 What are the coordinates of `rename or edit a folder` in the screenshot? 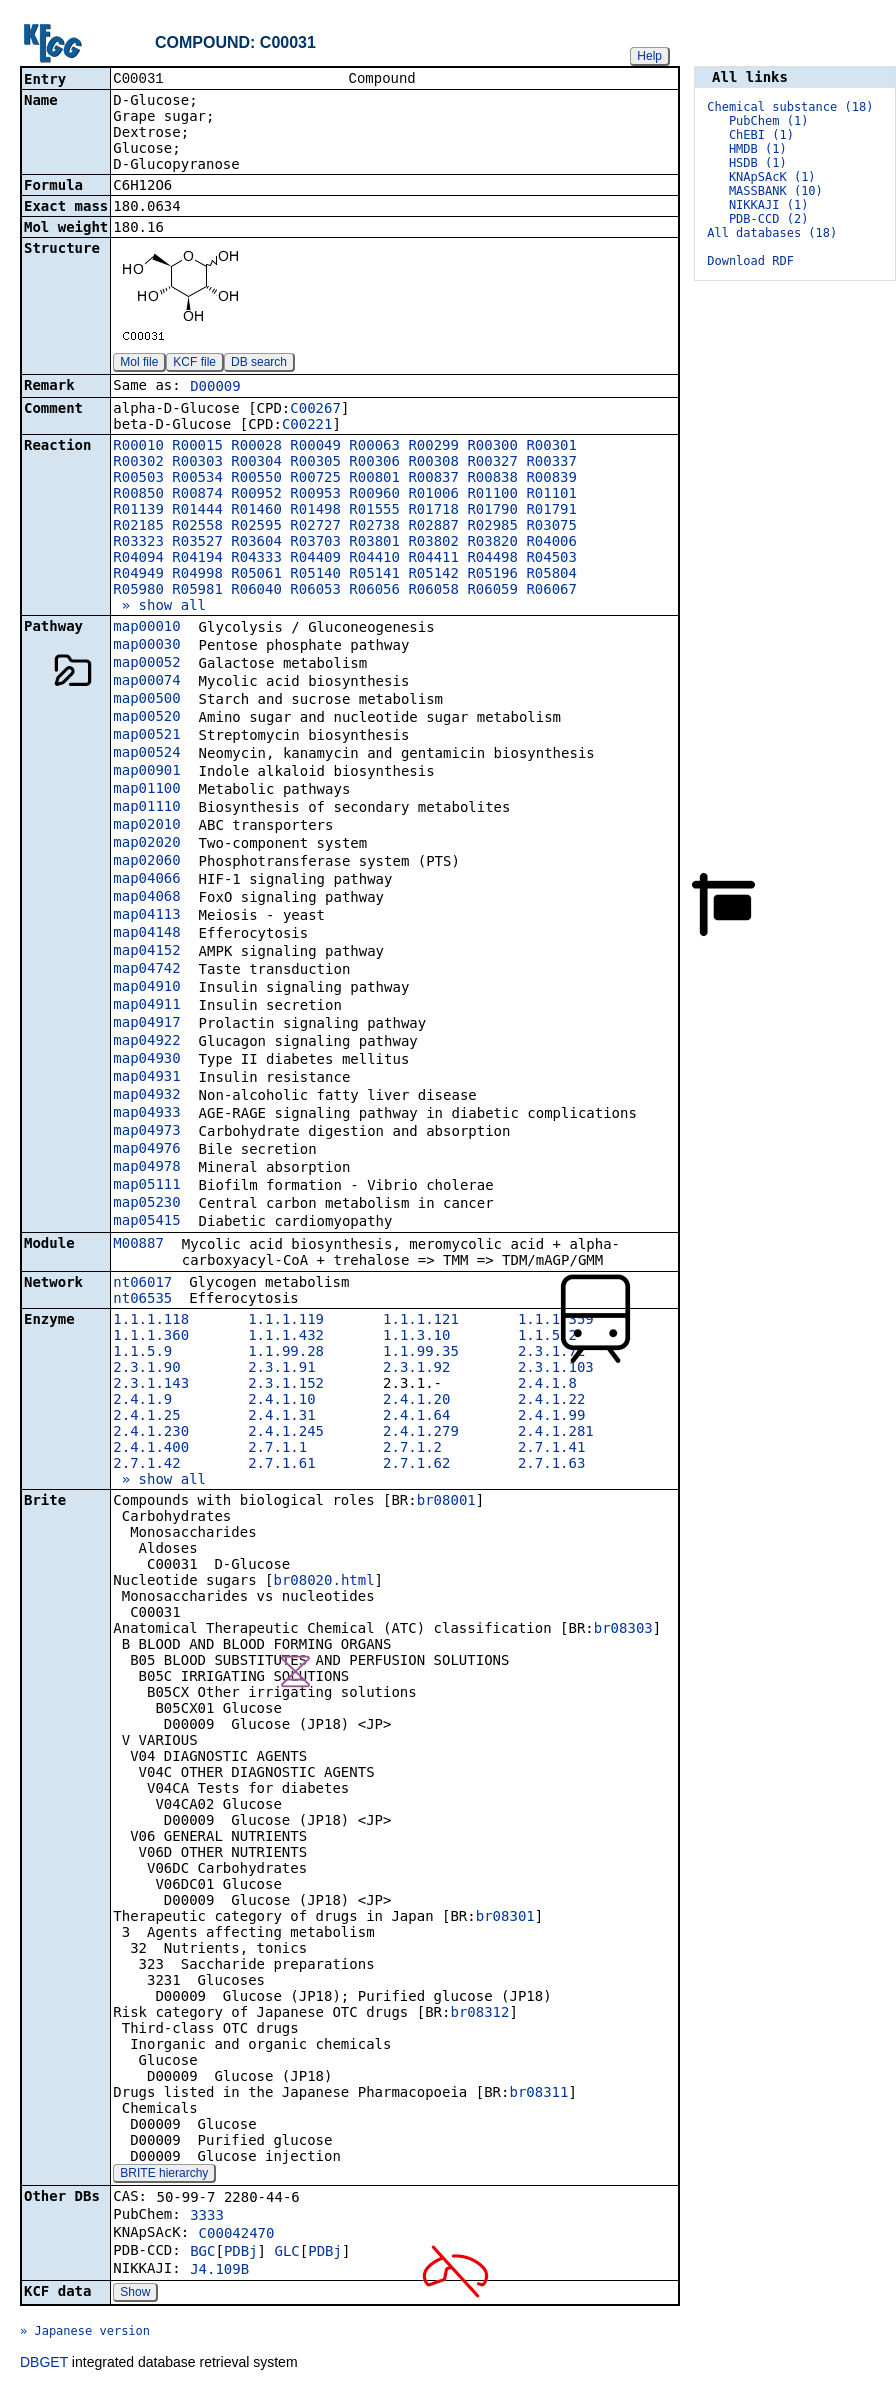 It's located at (73, 671).